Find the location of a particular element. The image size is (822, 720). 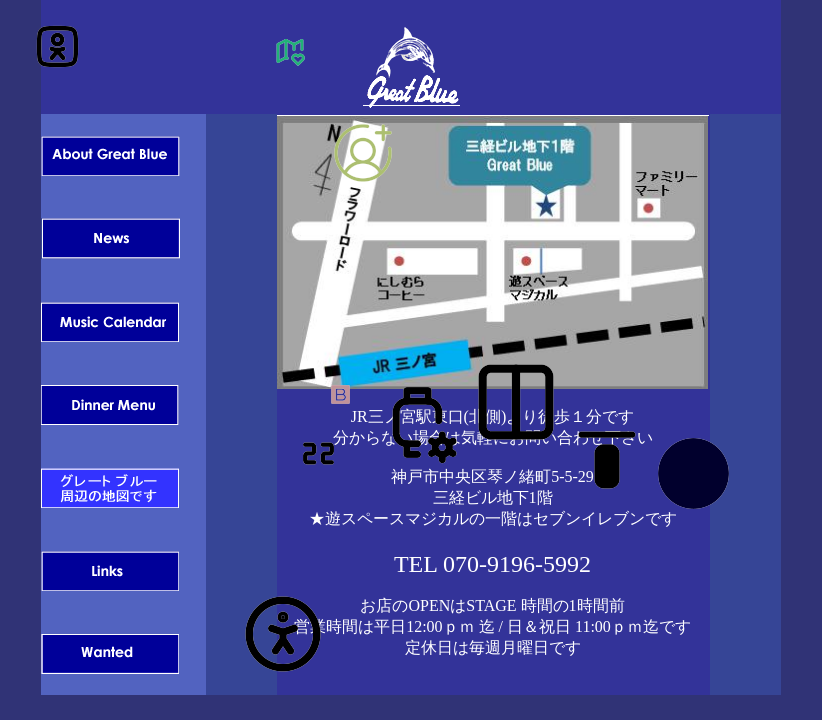

switch to column view layout is located at coordinates (516, 402).